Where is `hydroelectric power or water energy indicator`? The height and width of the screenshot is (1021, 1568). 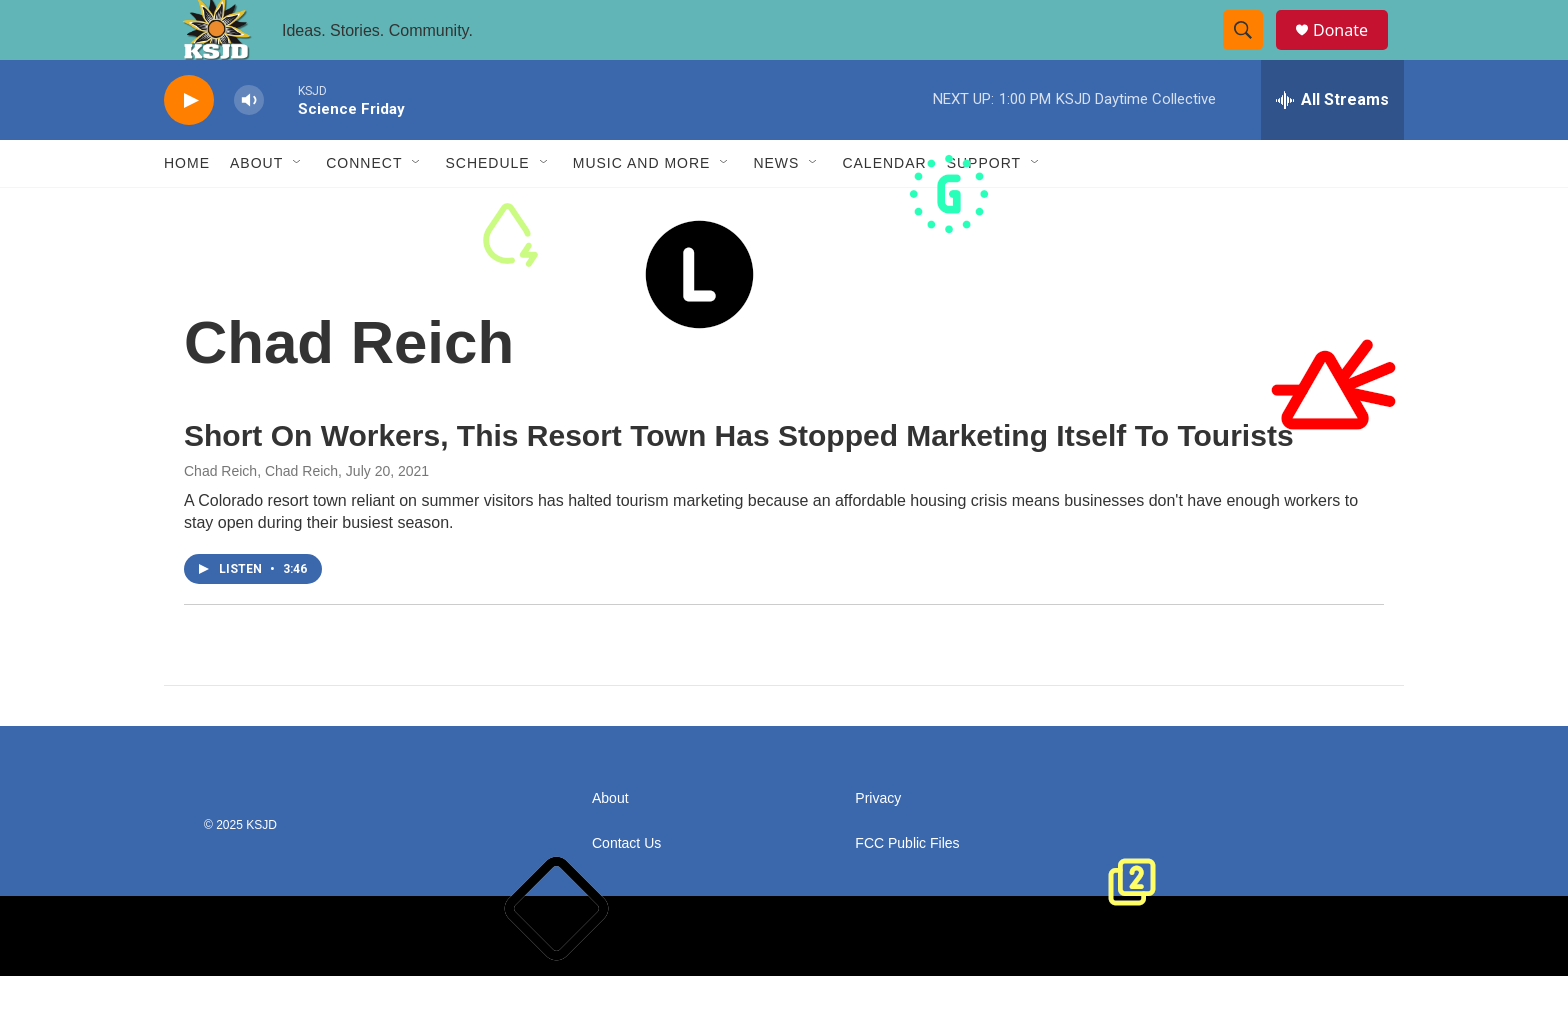
hydroelectric power or water energy indicator is located at coordinates (507, 233).